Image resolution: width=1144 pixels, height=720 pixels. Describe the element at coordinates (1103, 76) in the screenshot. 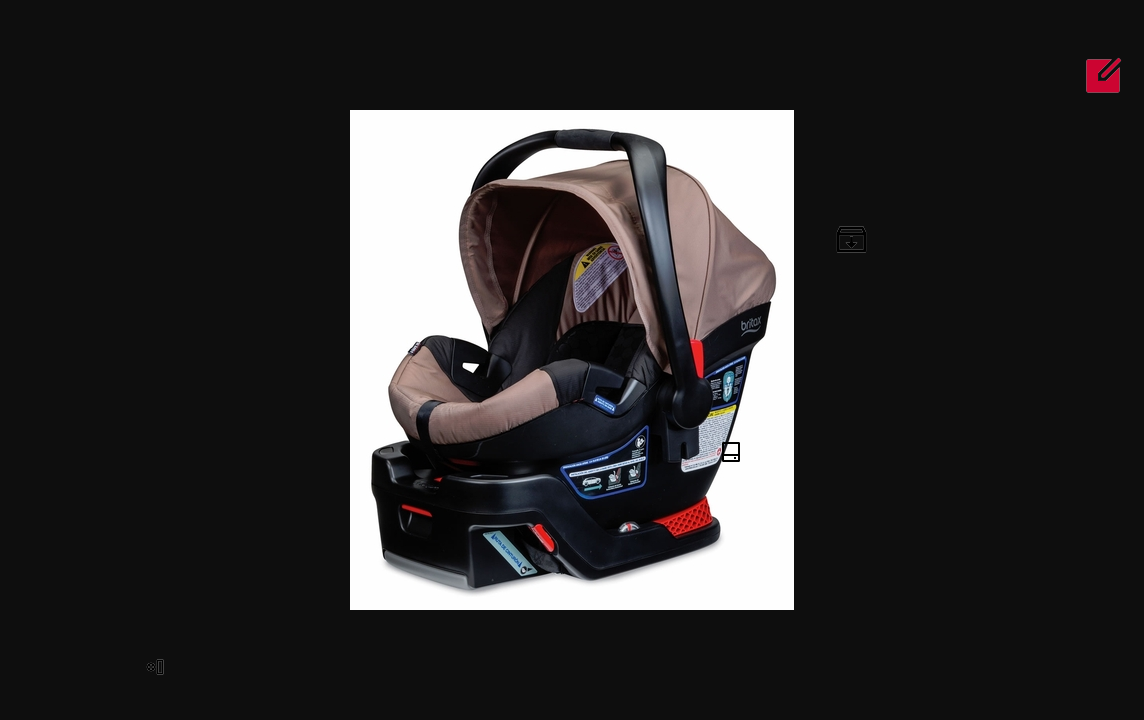

I see `edit or compose a new document` at that location.